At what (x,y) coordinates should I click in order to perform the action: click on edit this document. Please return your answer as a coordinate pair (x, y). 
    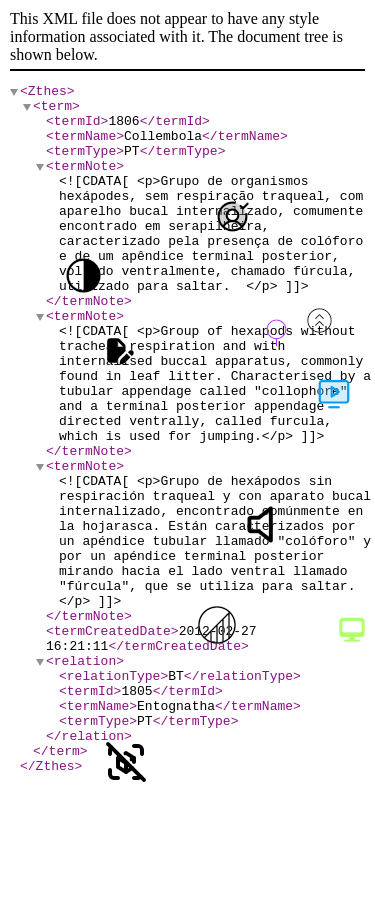
    Looking at the image, I should click on (119, 350).